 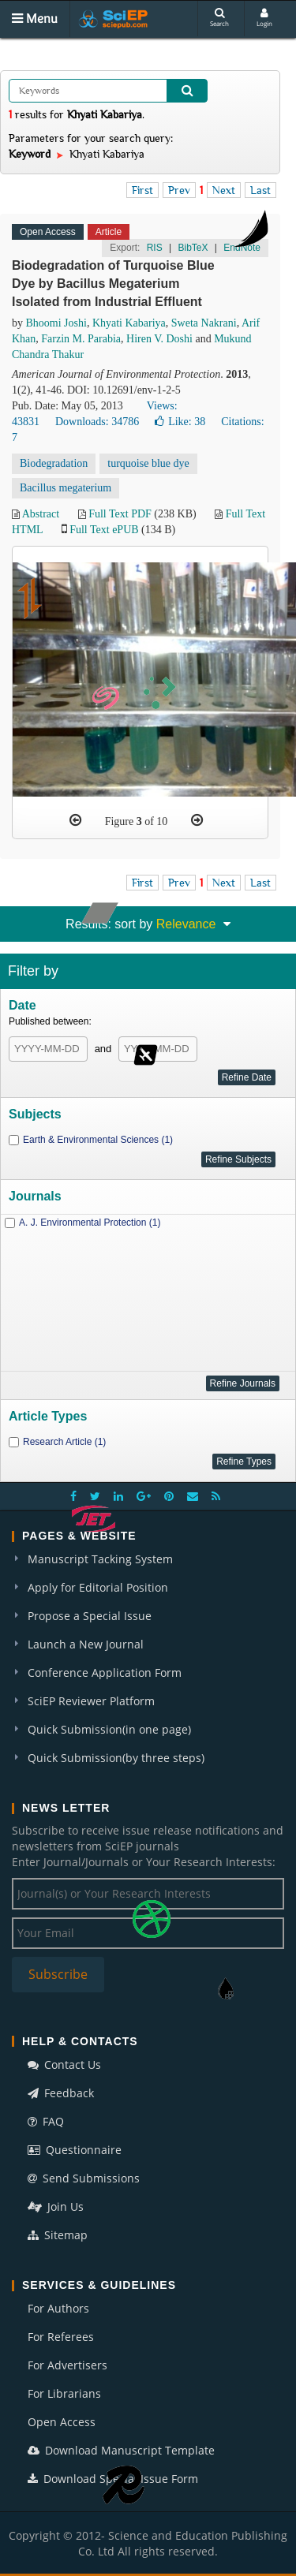 I want to click on Apache NiFi application logo, so click(x=226, y=1988).